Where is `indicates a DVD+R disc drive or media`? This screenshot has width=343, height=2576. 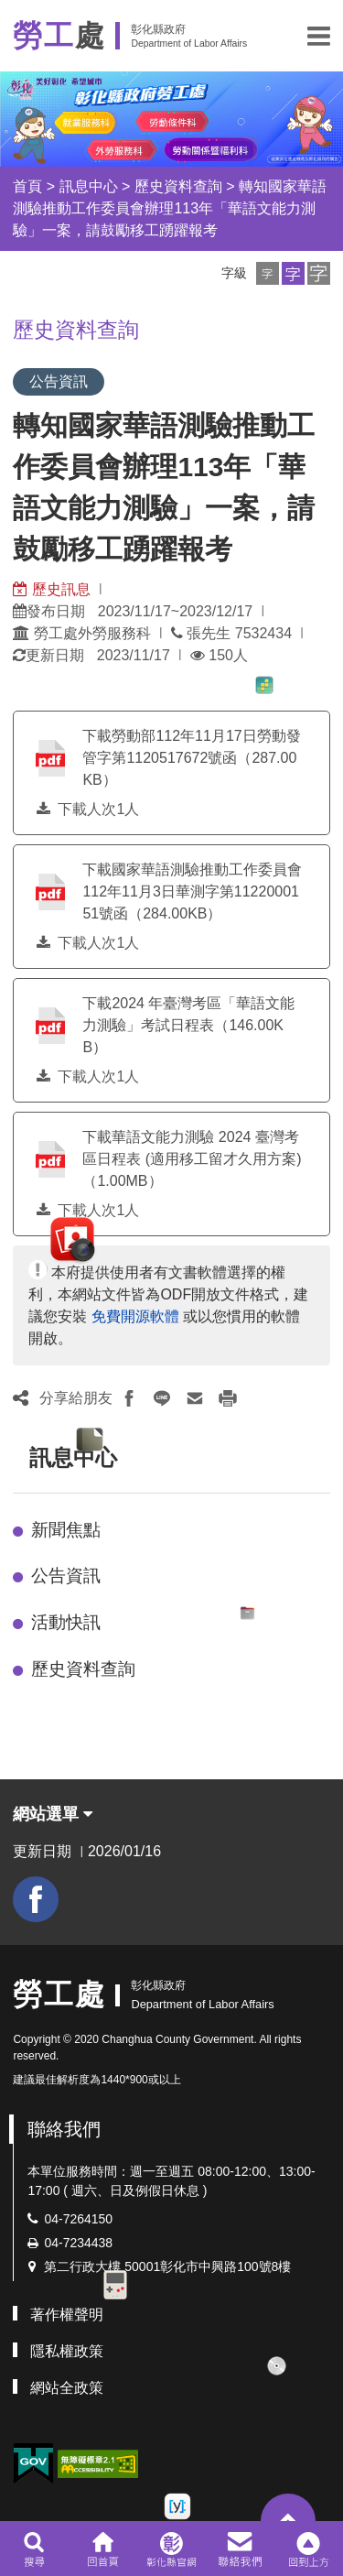 indicates a DVD+R disc drive or media is located at coordinates (276, 2365).